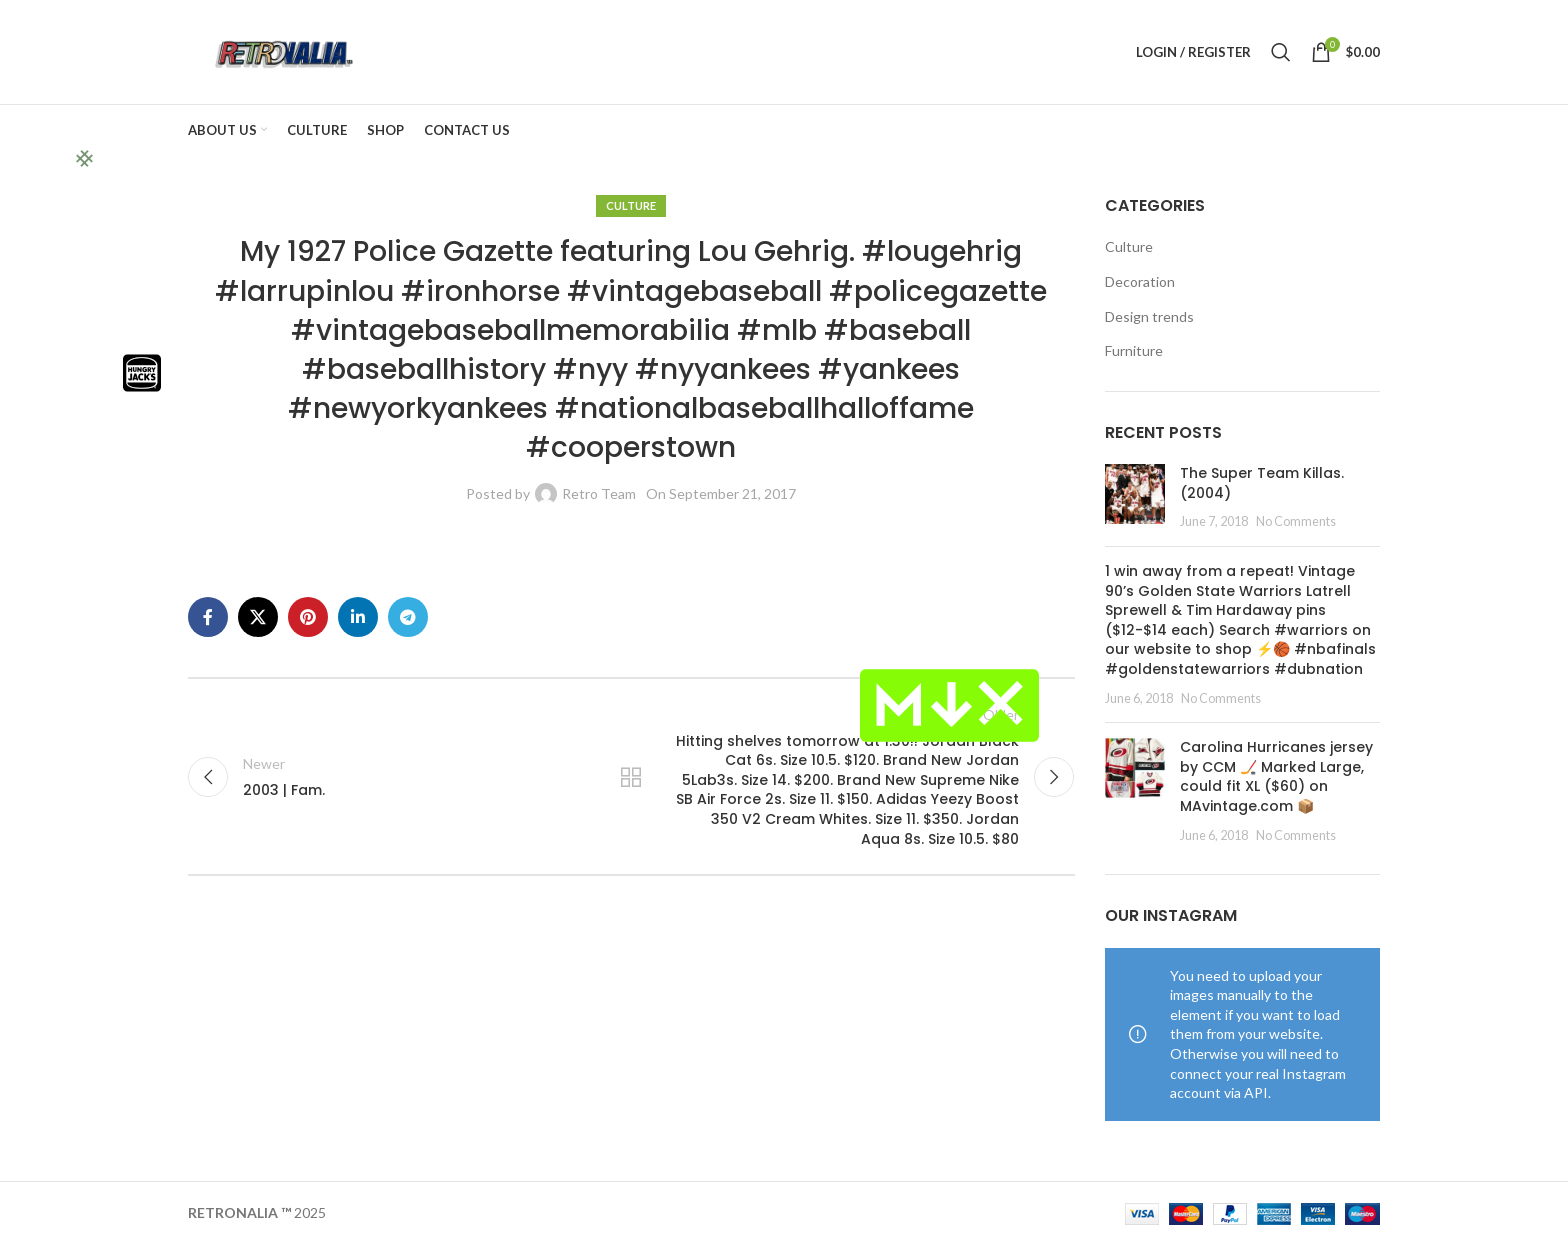  Describe the element at coordinates (84, 158) in the screenshot. I see `open SimpleX messaging app` at that location.